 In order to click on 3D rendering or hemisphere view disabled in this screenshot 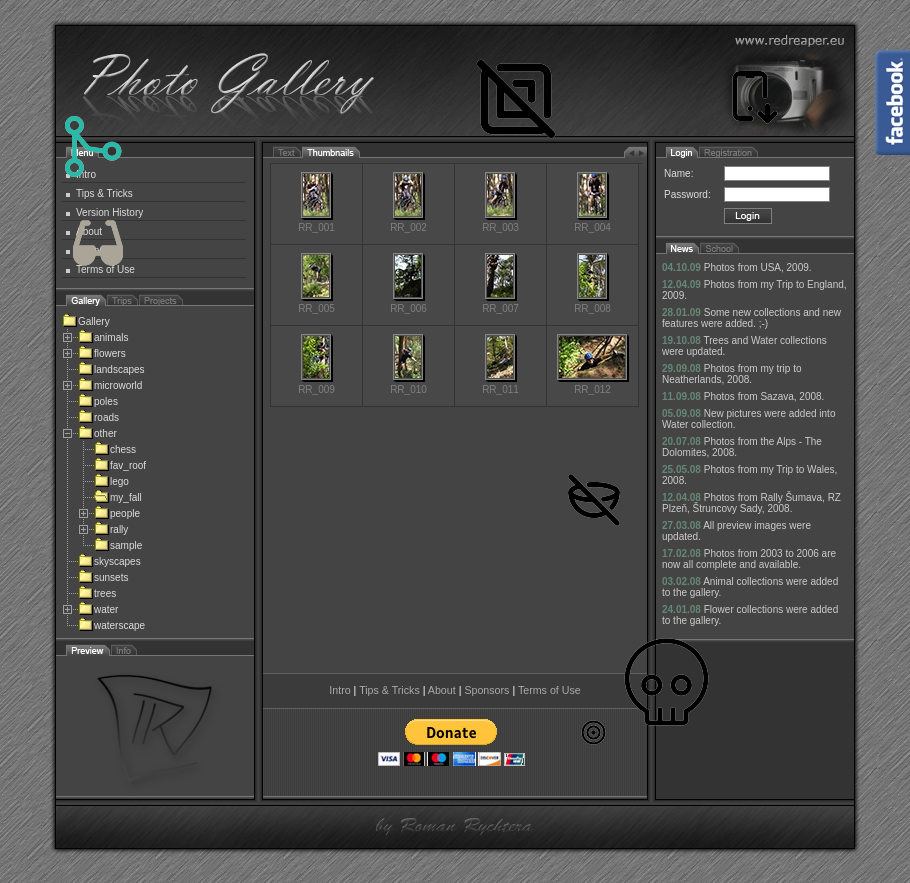, I will do `click(594, 500)`.